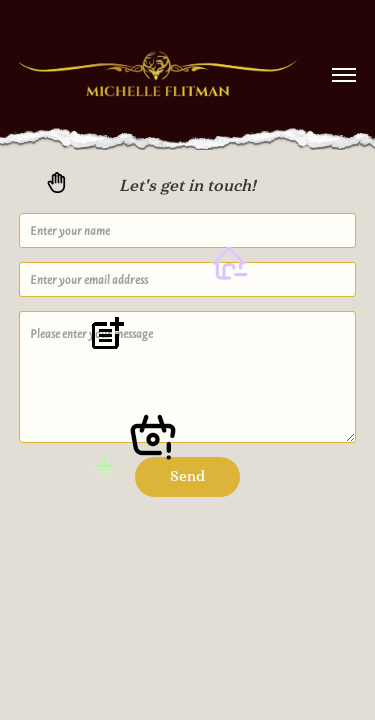 The width and height of the screenshot is (375, 720). What do you see at coordinates (105, 465) in the screenshot?
I see `indicates electrical ground connection in circuit diagrams` at bounding box center [105, 465].